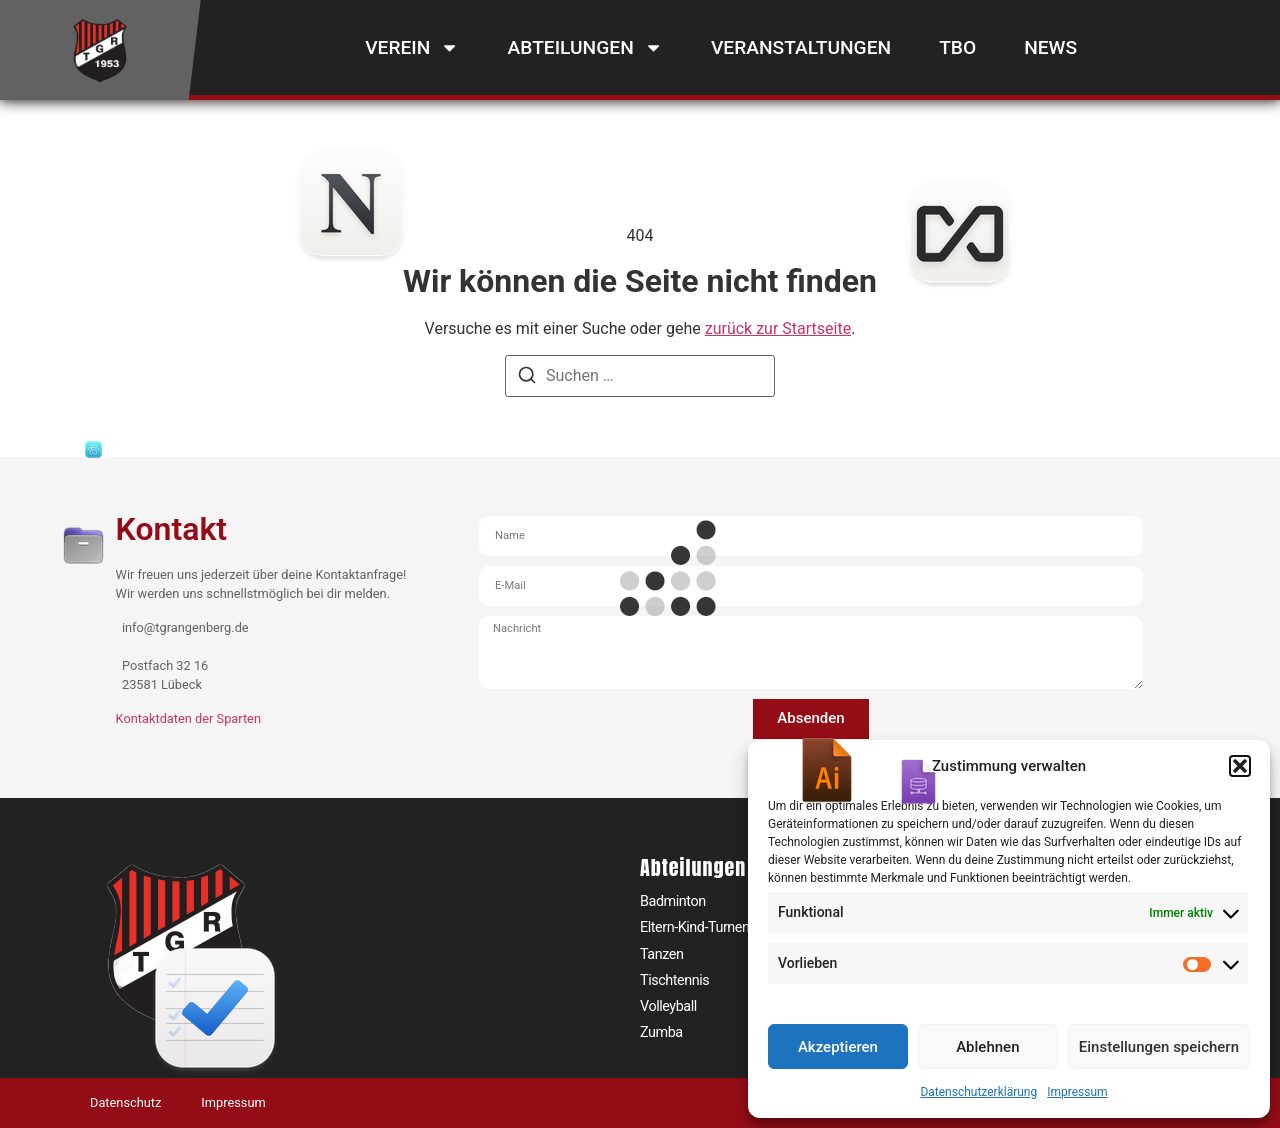  Describe the element at coordinates (351, 204) in the screenshot. I see `open notion app` at that location.